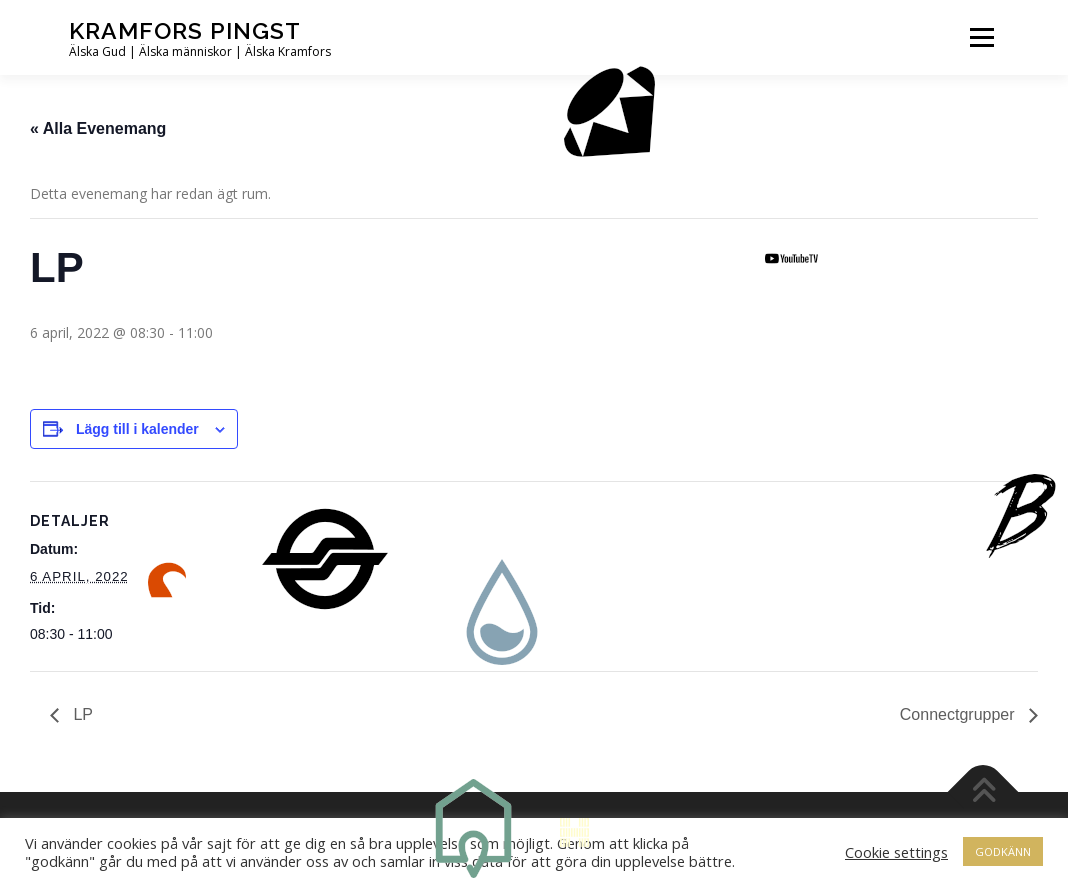 This screenshot has width=1068, height=885. Describe the element at coordinates (609, 111) in the screenshot. I see `ruby programming language logo` at that location.